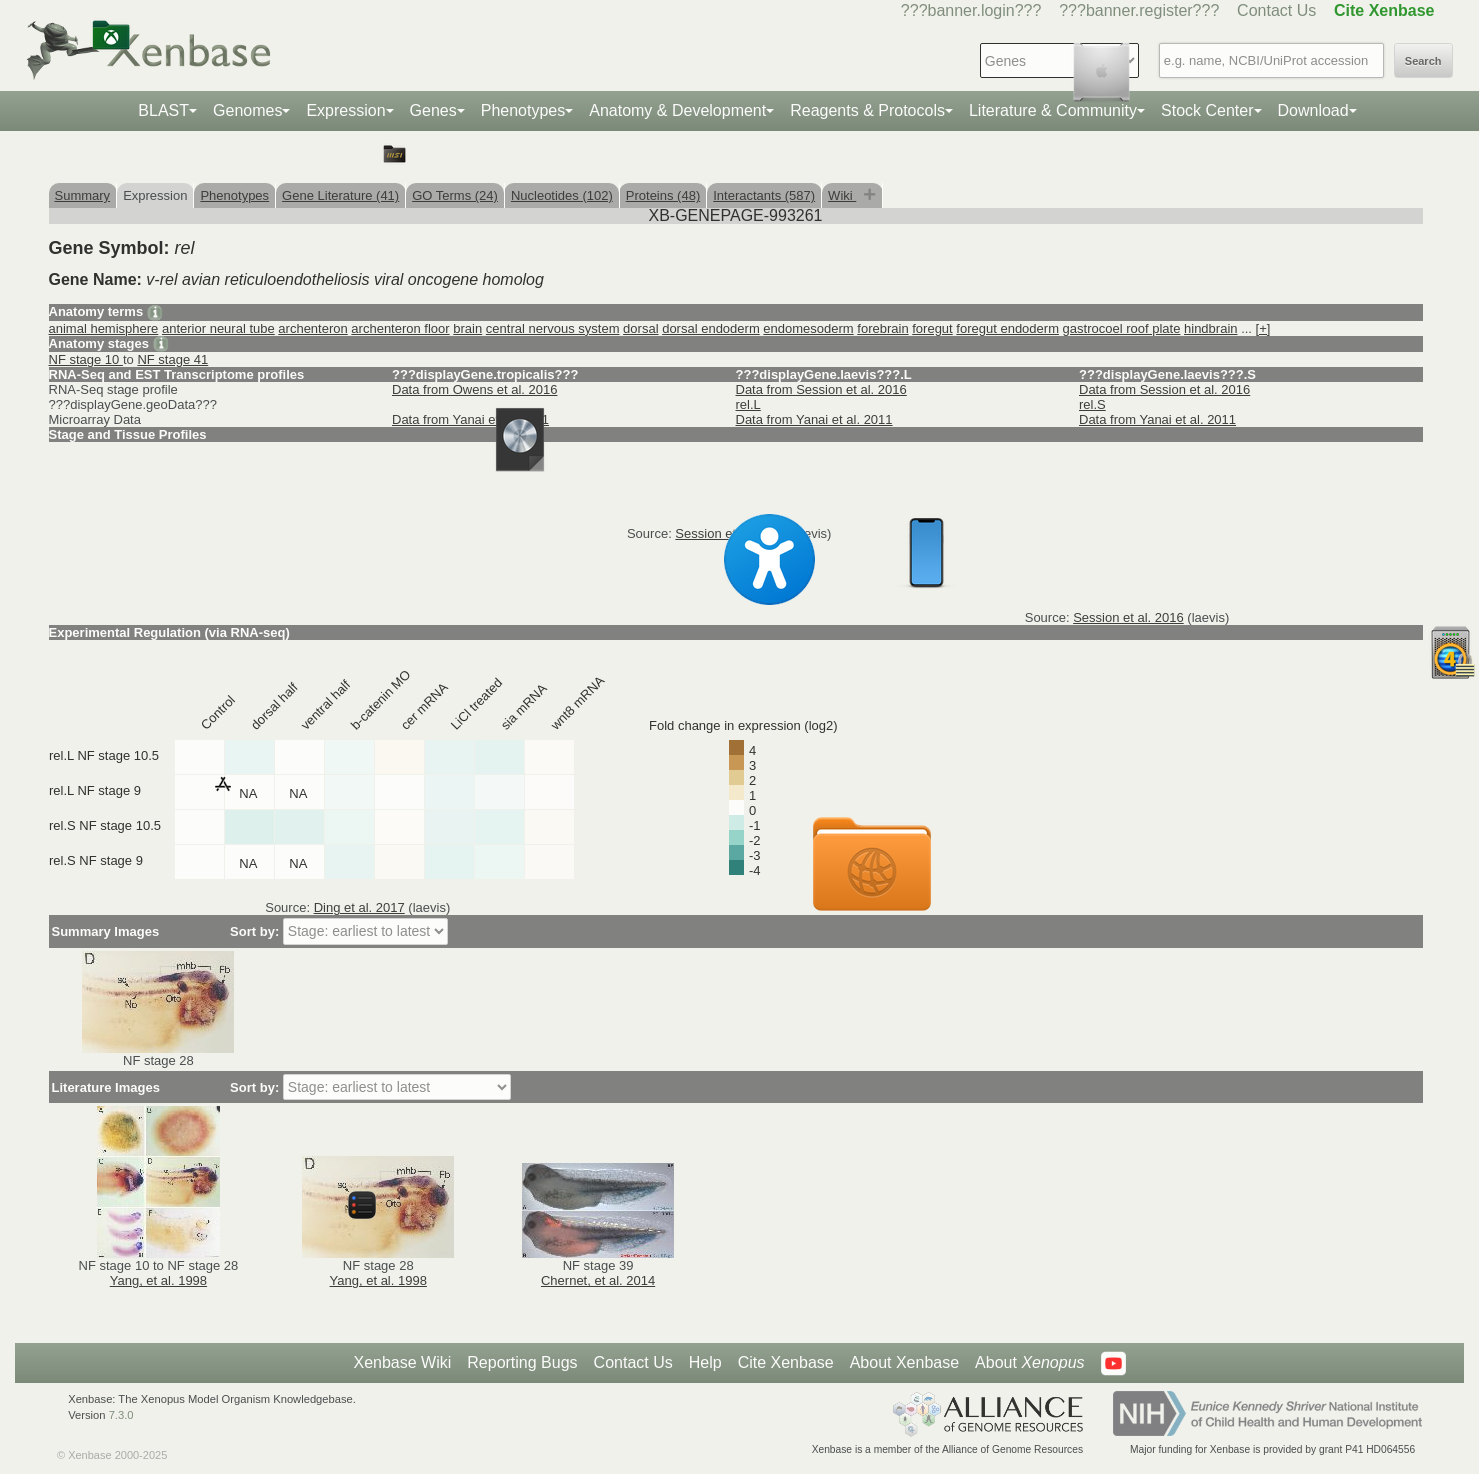 The width and height of the screenshot is (1479, 1474). What do you see at coordinates (394, 154) in the screenshot?
I see `open MSI branded folder` at bounding box center [394, 154].